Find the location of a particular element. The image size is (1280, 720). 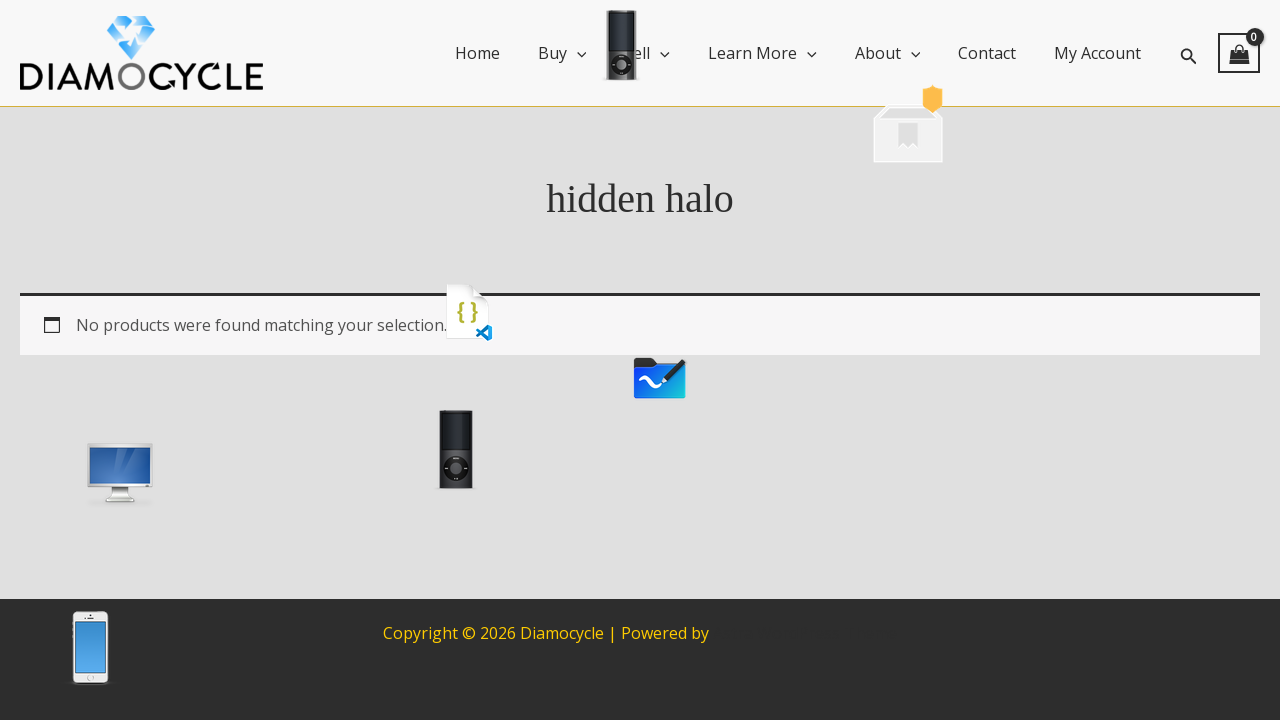

manage connected iPod device is located at coordinates (621, 46).